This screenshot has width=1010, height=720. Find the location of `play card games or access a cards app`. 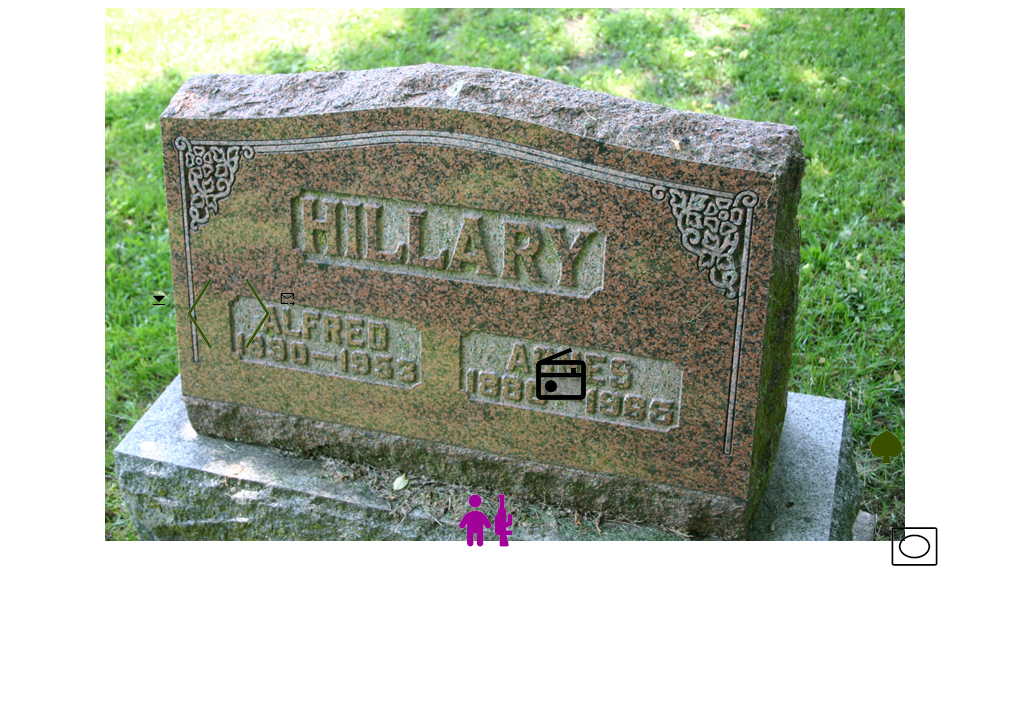

play card games or access a cards app is located at coordinates (886, 447).